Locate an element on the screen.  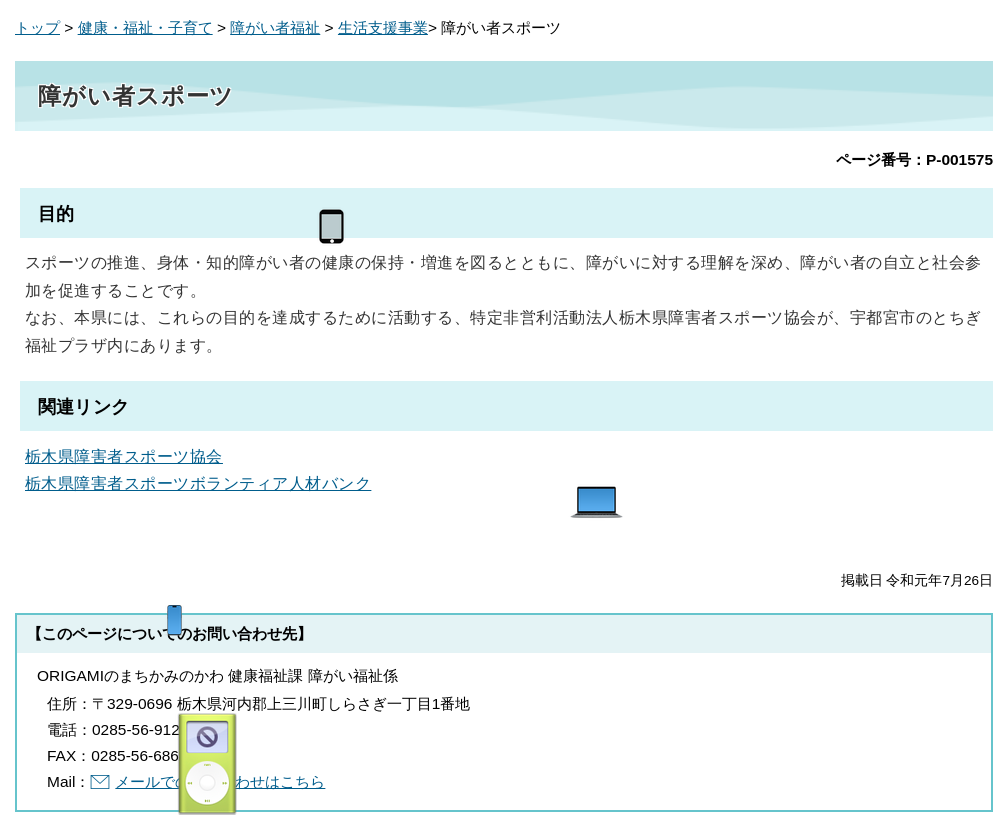
represents this macbook device in system settings is located at coordinates (596, 497).